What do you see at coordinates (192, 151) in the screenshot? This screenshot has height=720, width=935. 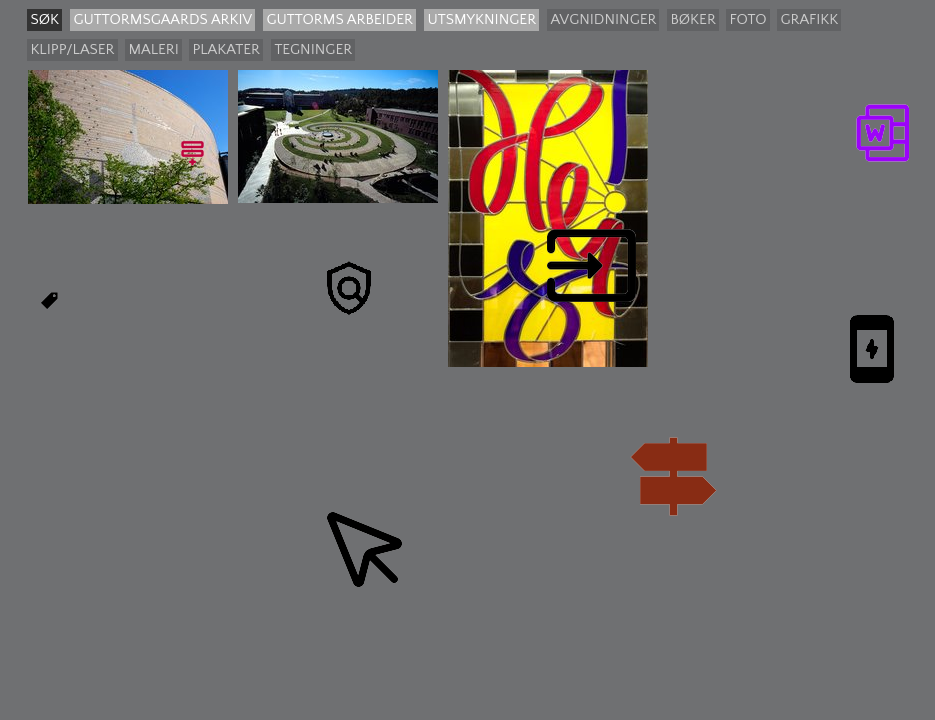 I see `add a new row to the bottom of a table` at bounding box center [192, 151].